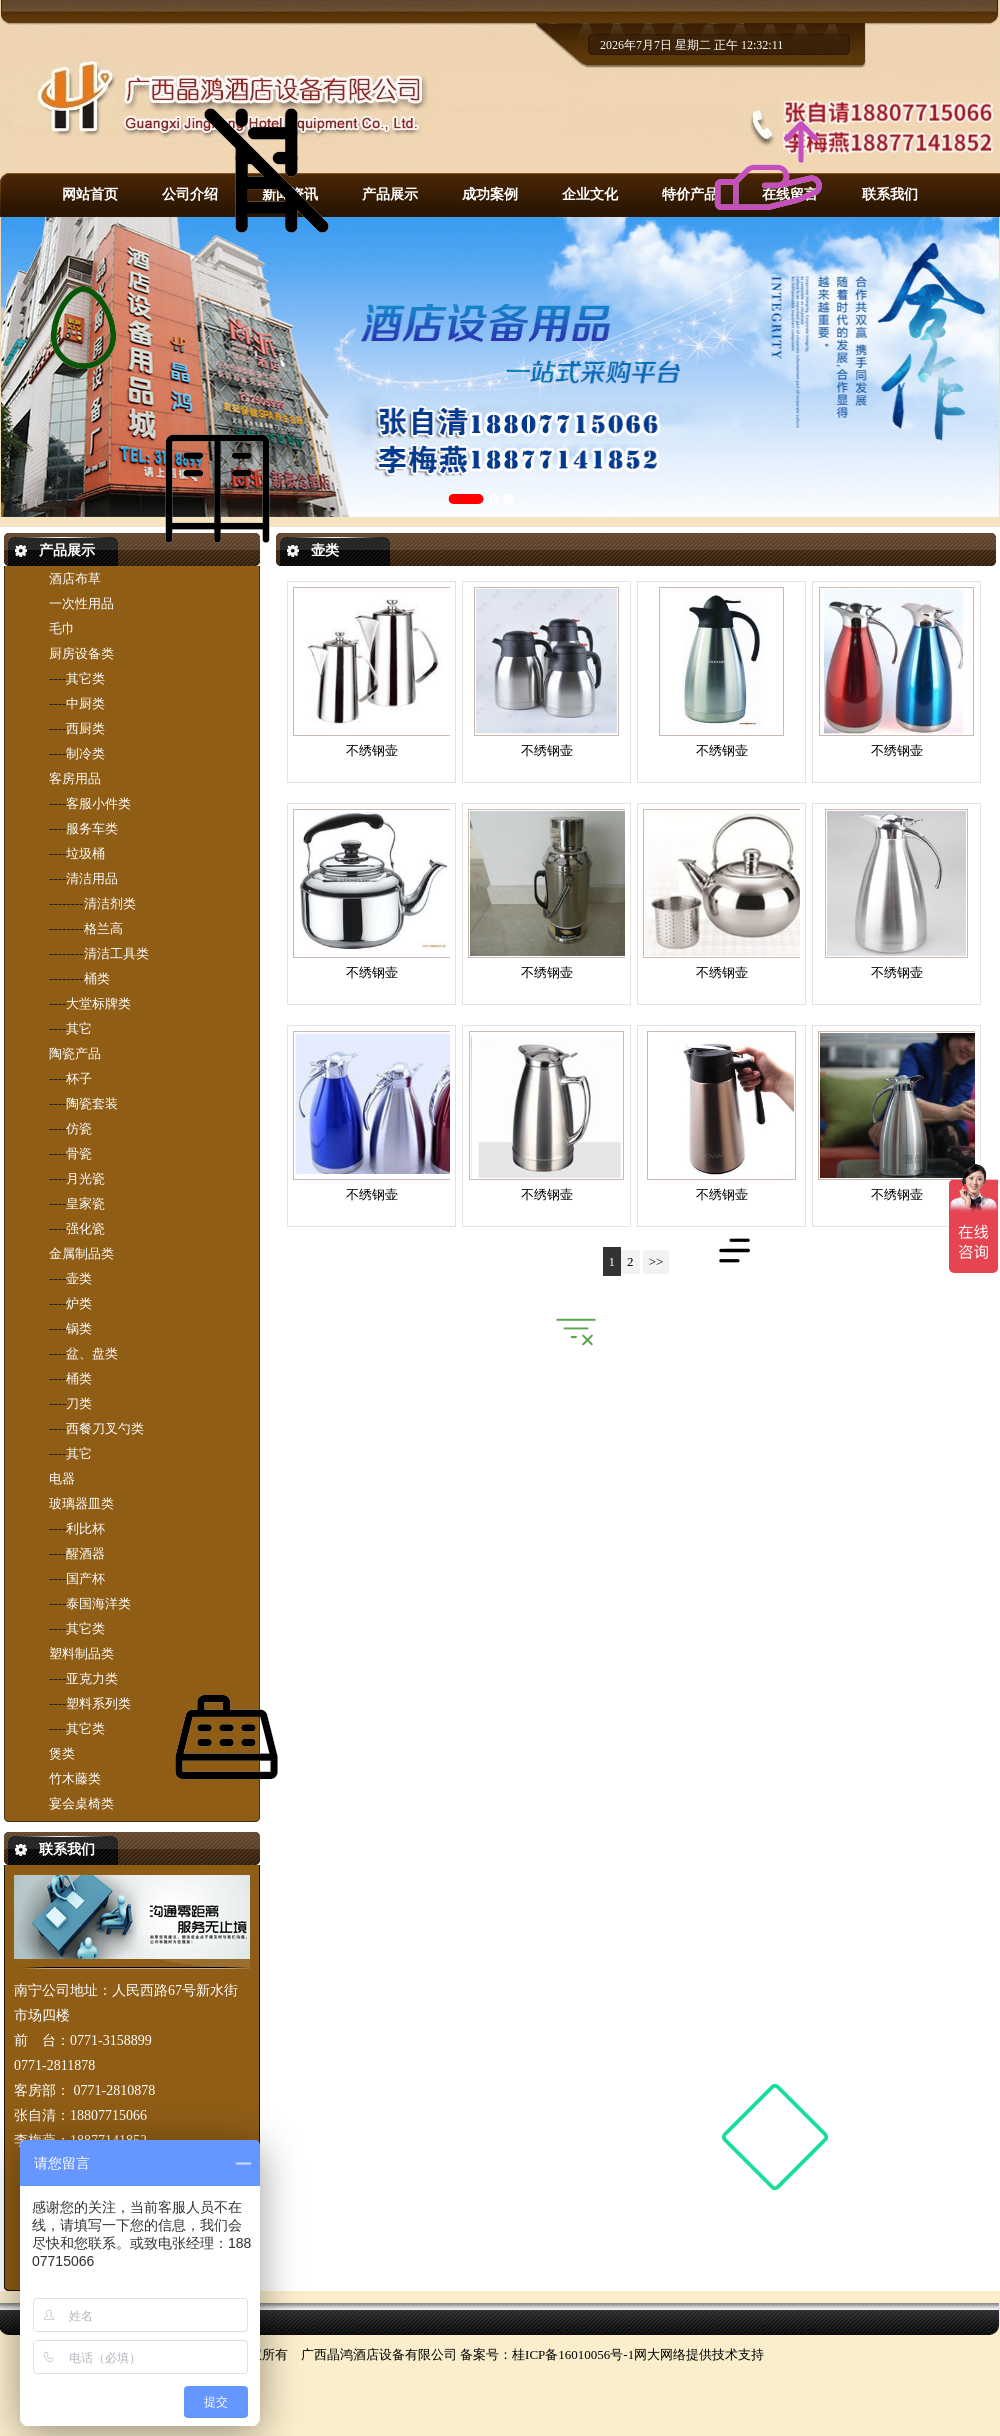 The width and height of the screenshot is (1000, 2436). I want to click on access storage lockers, so click(217, 486).